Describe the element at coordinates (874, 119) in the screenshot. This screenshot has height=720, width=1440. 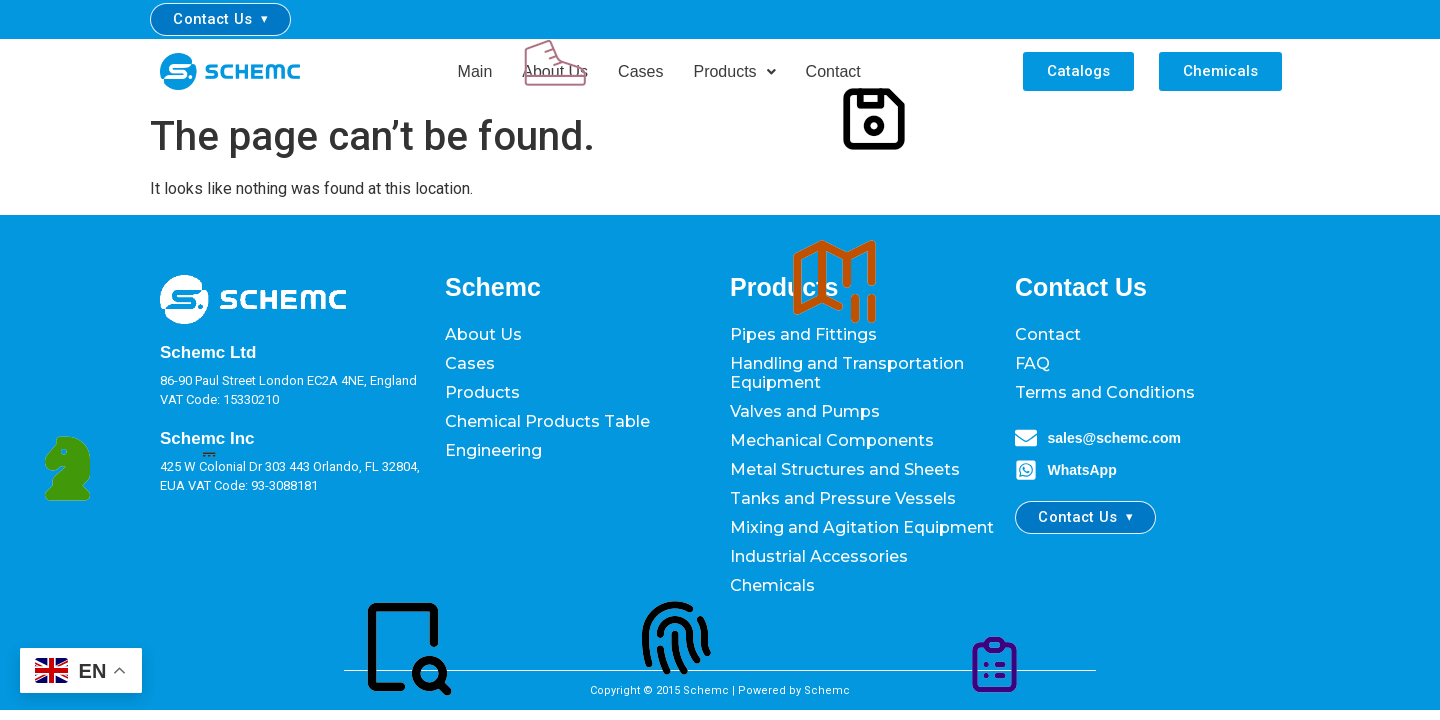
I see `save current file or document` at that location.